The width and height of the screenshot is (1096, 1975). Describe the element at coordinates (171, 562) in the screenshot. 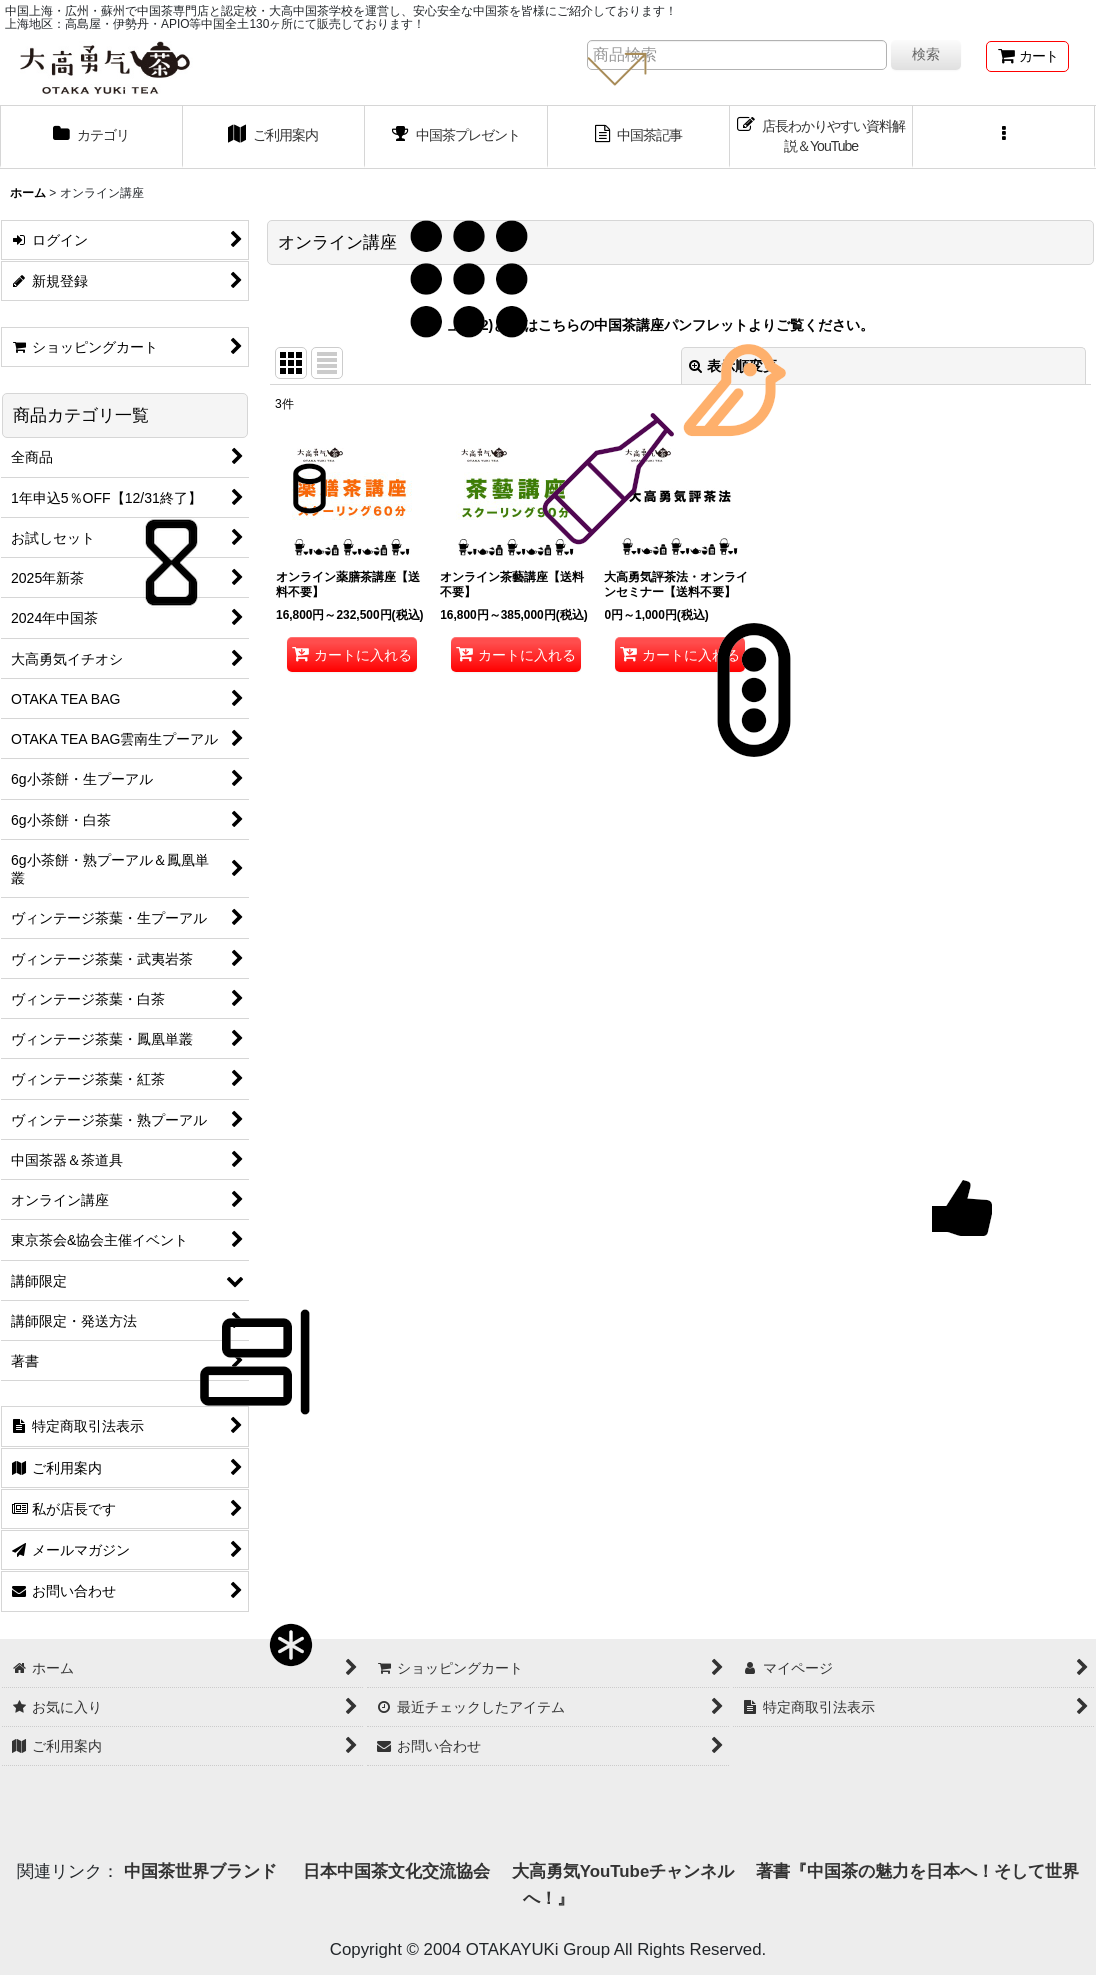

I see `indicates a process is waiting or pending` at that location.